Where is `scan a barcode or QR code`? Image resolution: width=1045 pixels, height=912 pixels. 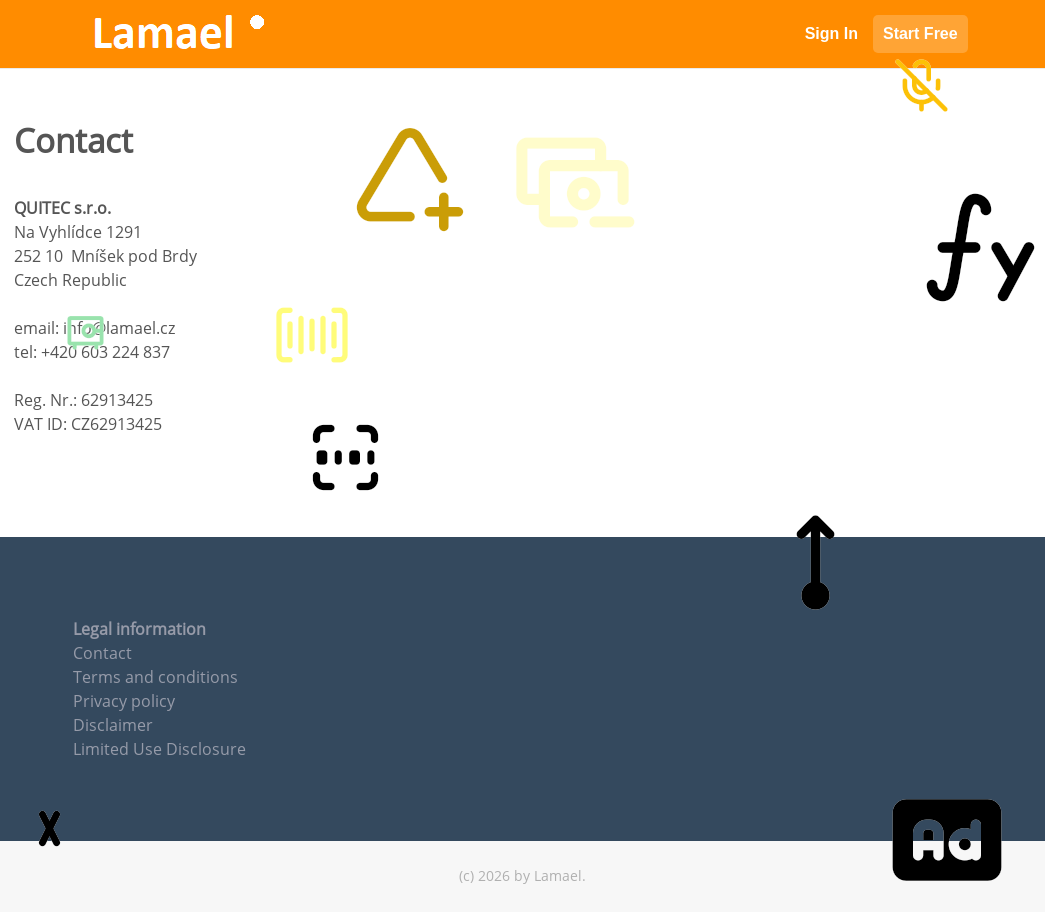 scan a barcode or QR code is located at coordinates (345, 457).